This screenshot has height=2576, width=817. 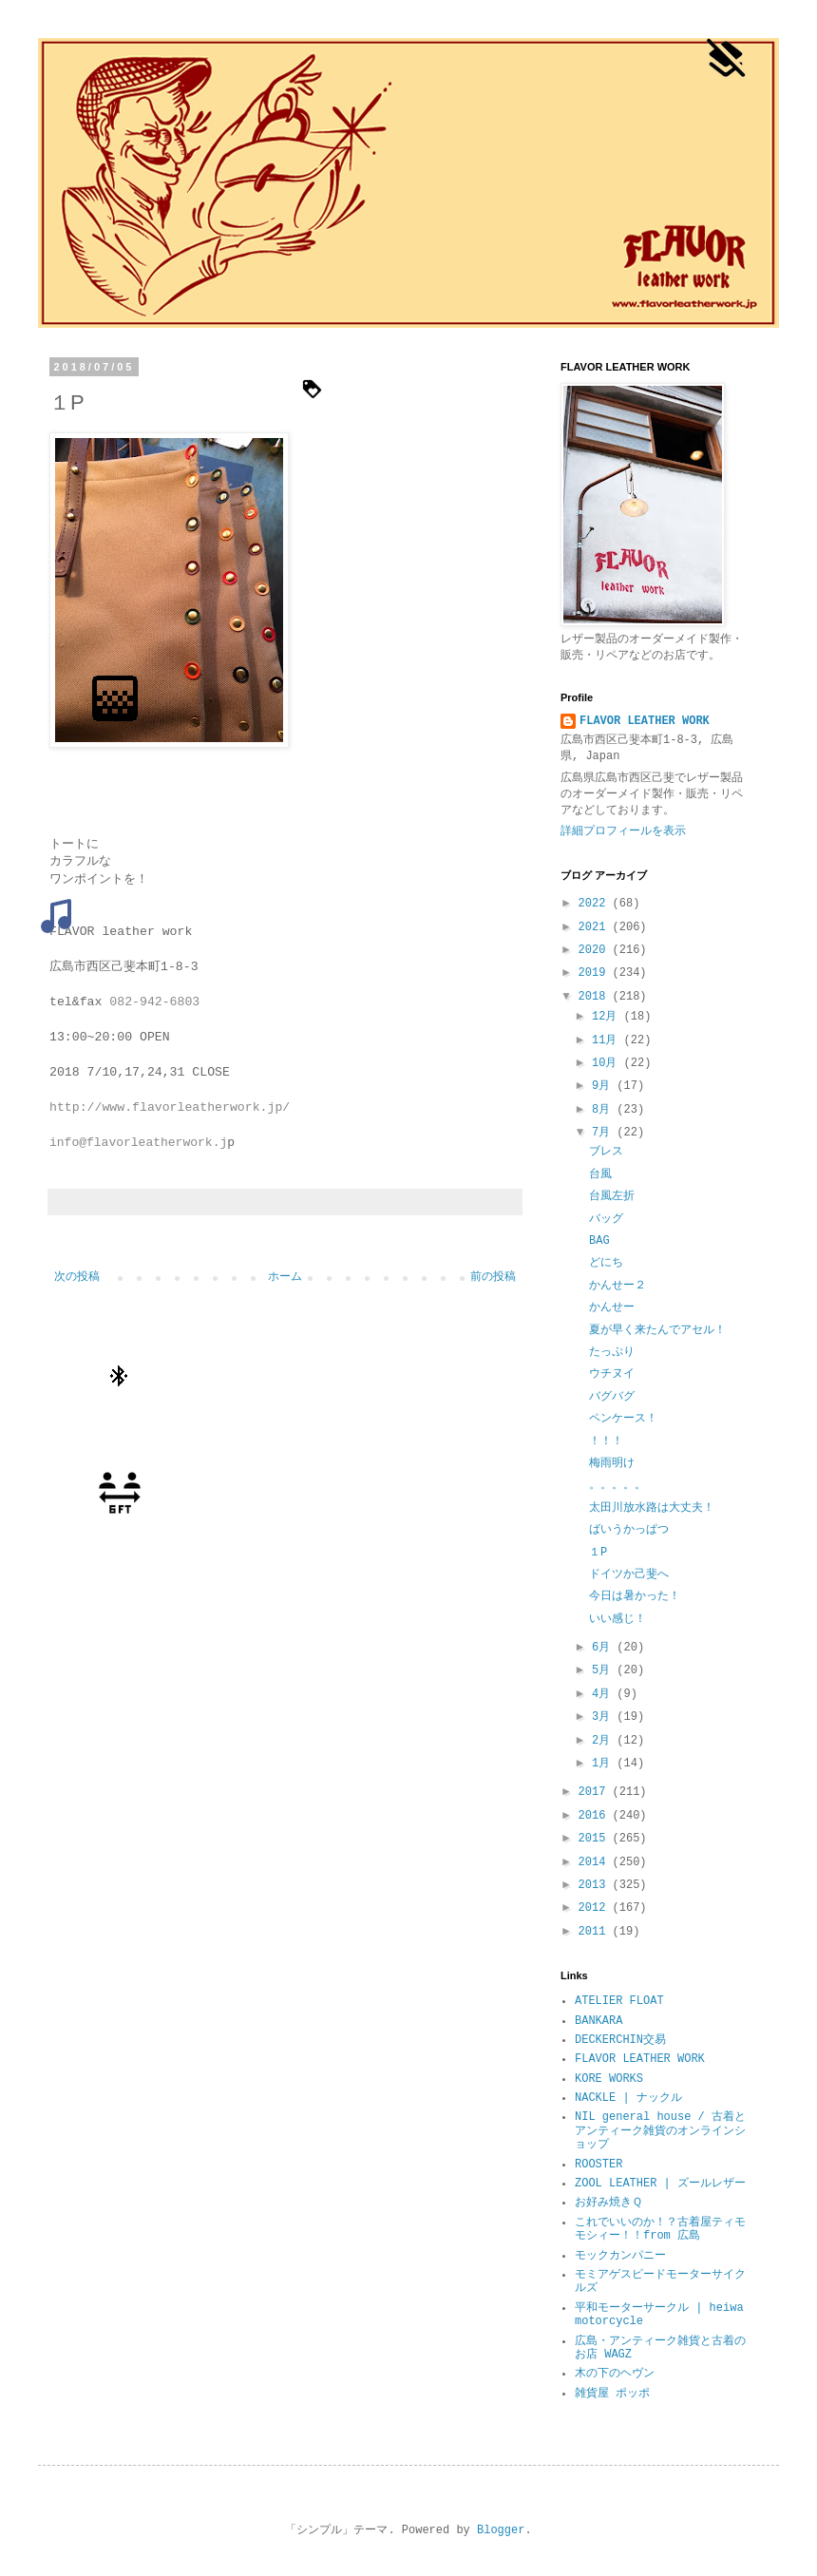 What do you see at coordinates (58, 916) in the screenshot?
I see `access music library or audio files` at bounding box center [58, 916].